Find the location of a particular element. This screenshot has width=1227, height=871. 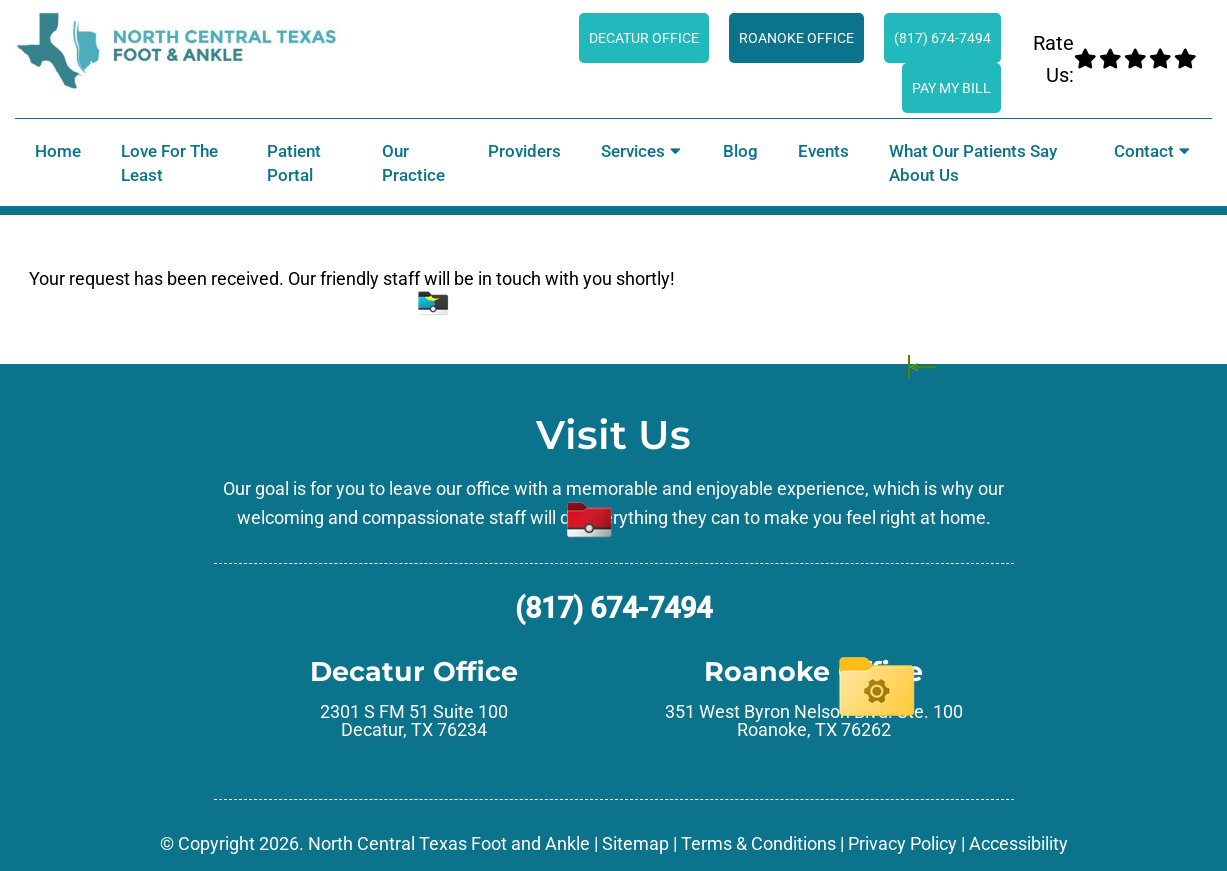

go to the first item in a list or sequence is located at coordinates (922, 367).